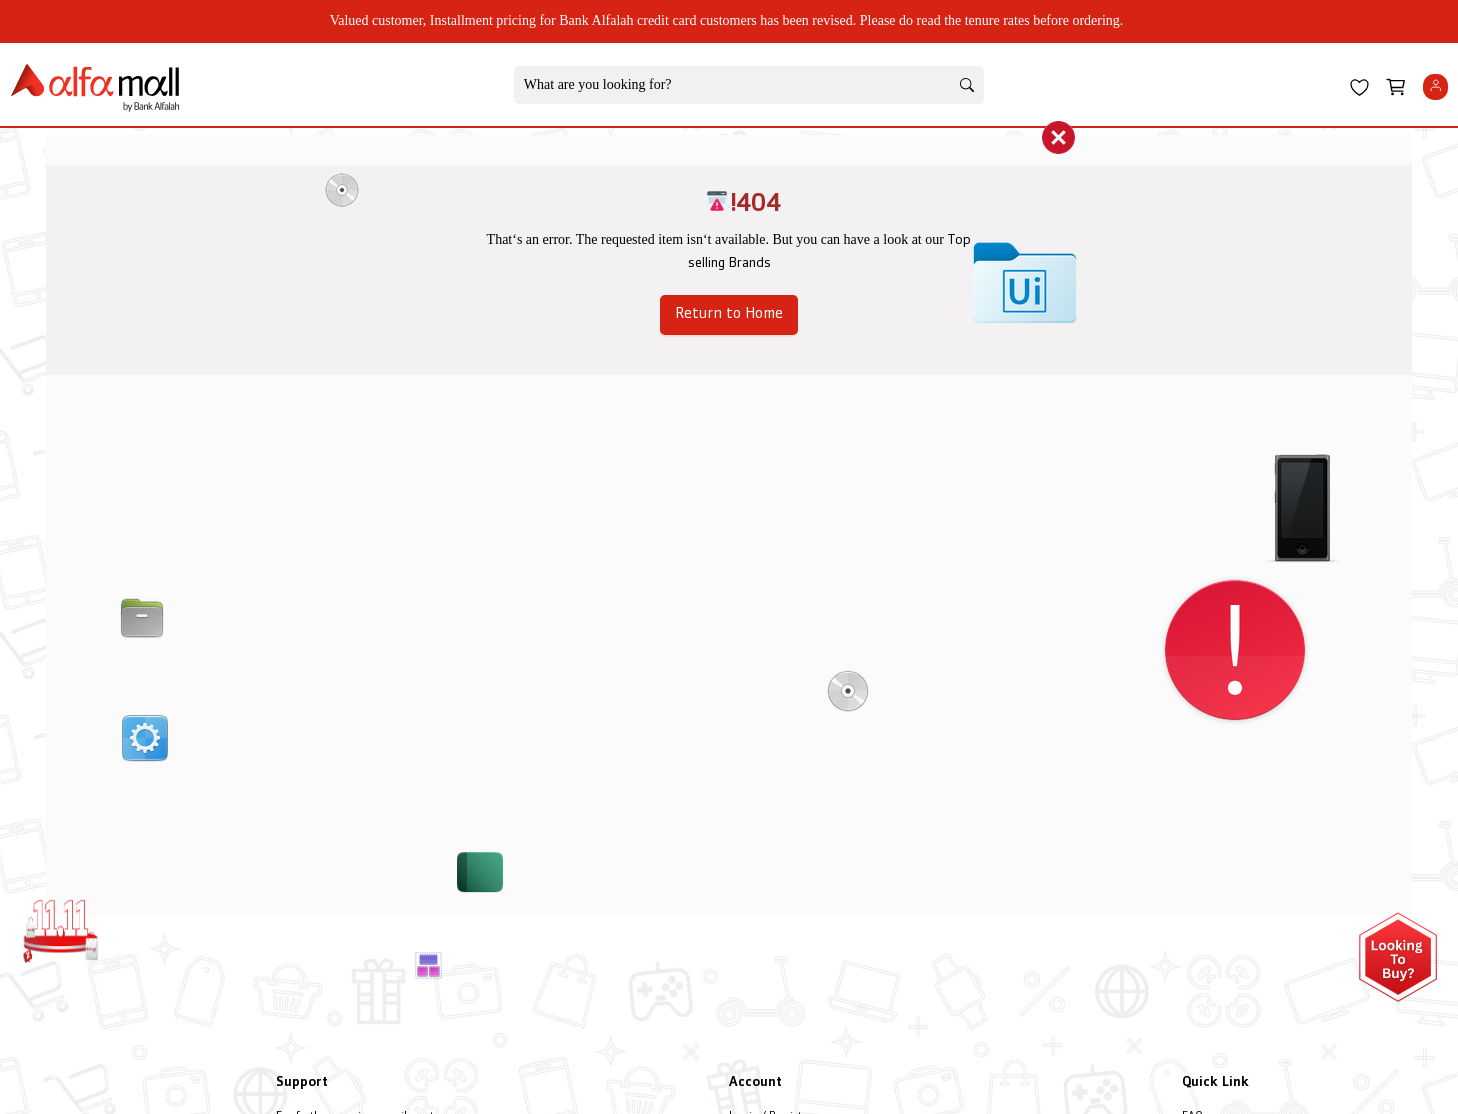 This screenshot has height=1114, width=1458. What do you see at coordinates (145, 738) in the screenshot?
I see `windows executable file type indicator` at bounding box center [145, 738].